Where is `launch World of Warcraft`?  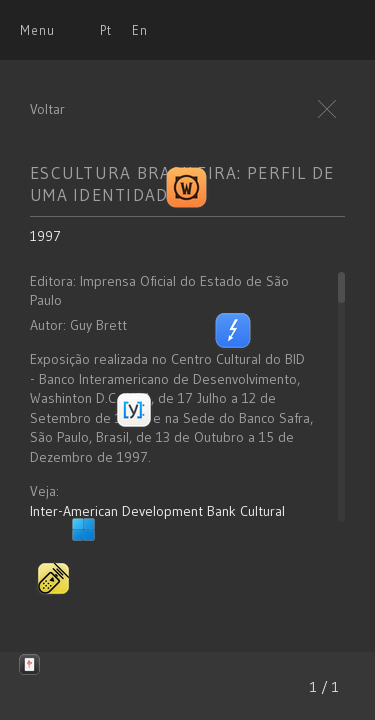
launch World of Warcraft is located at coordinates (186, 187).